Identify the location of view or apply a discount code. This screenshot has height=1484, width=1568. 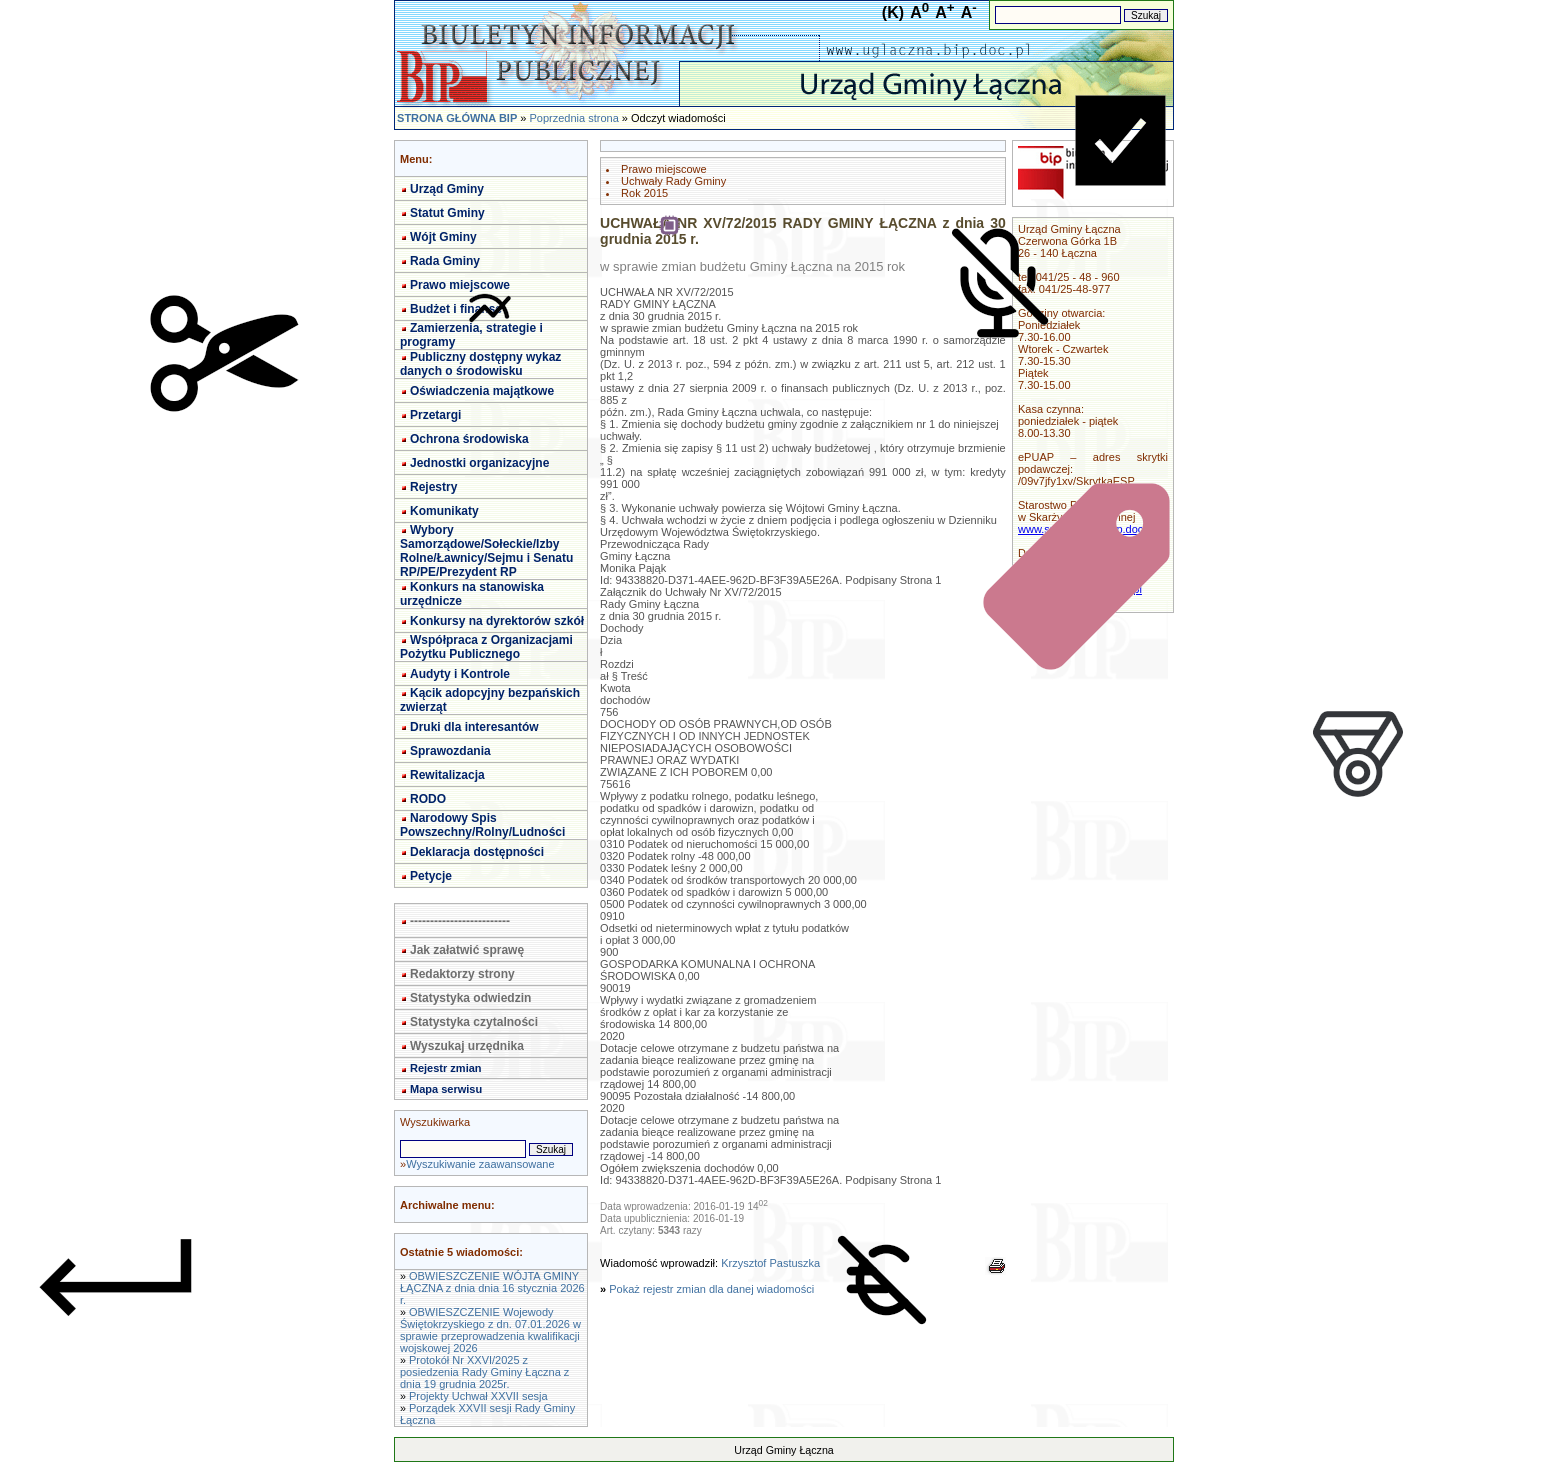
(1076, 576).